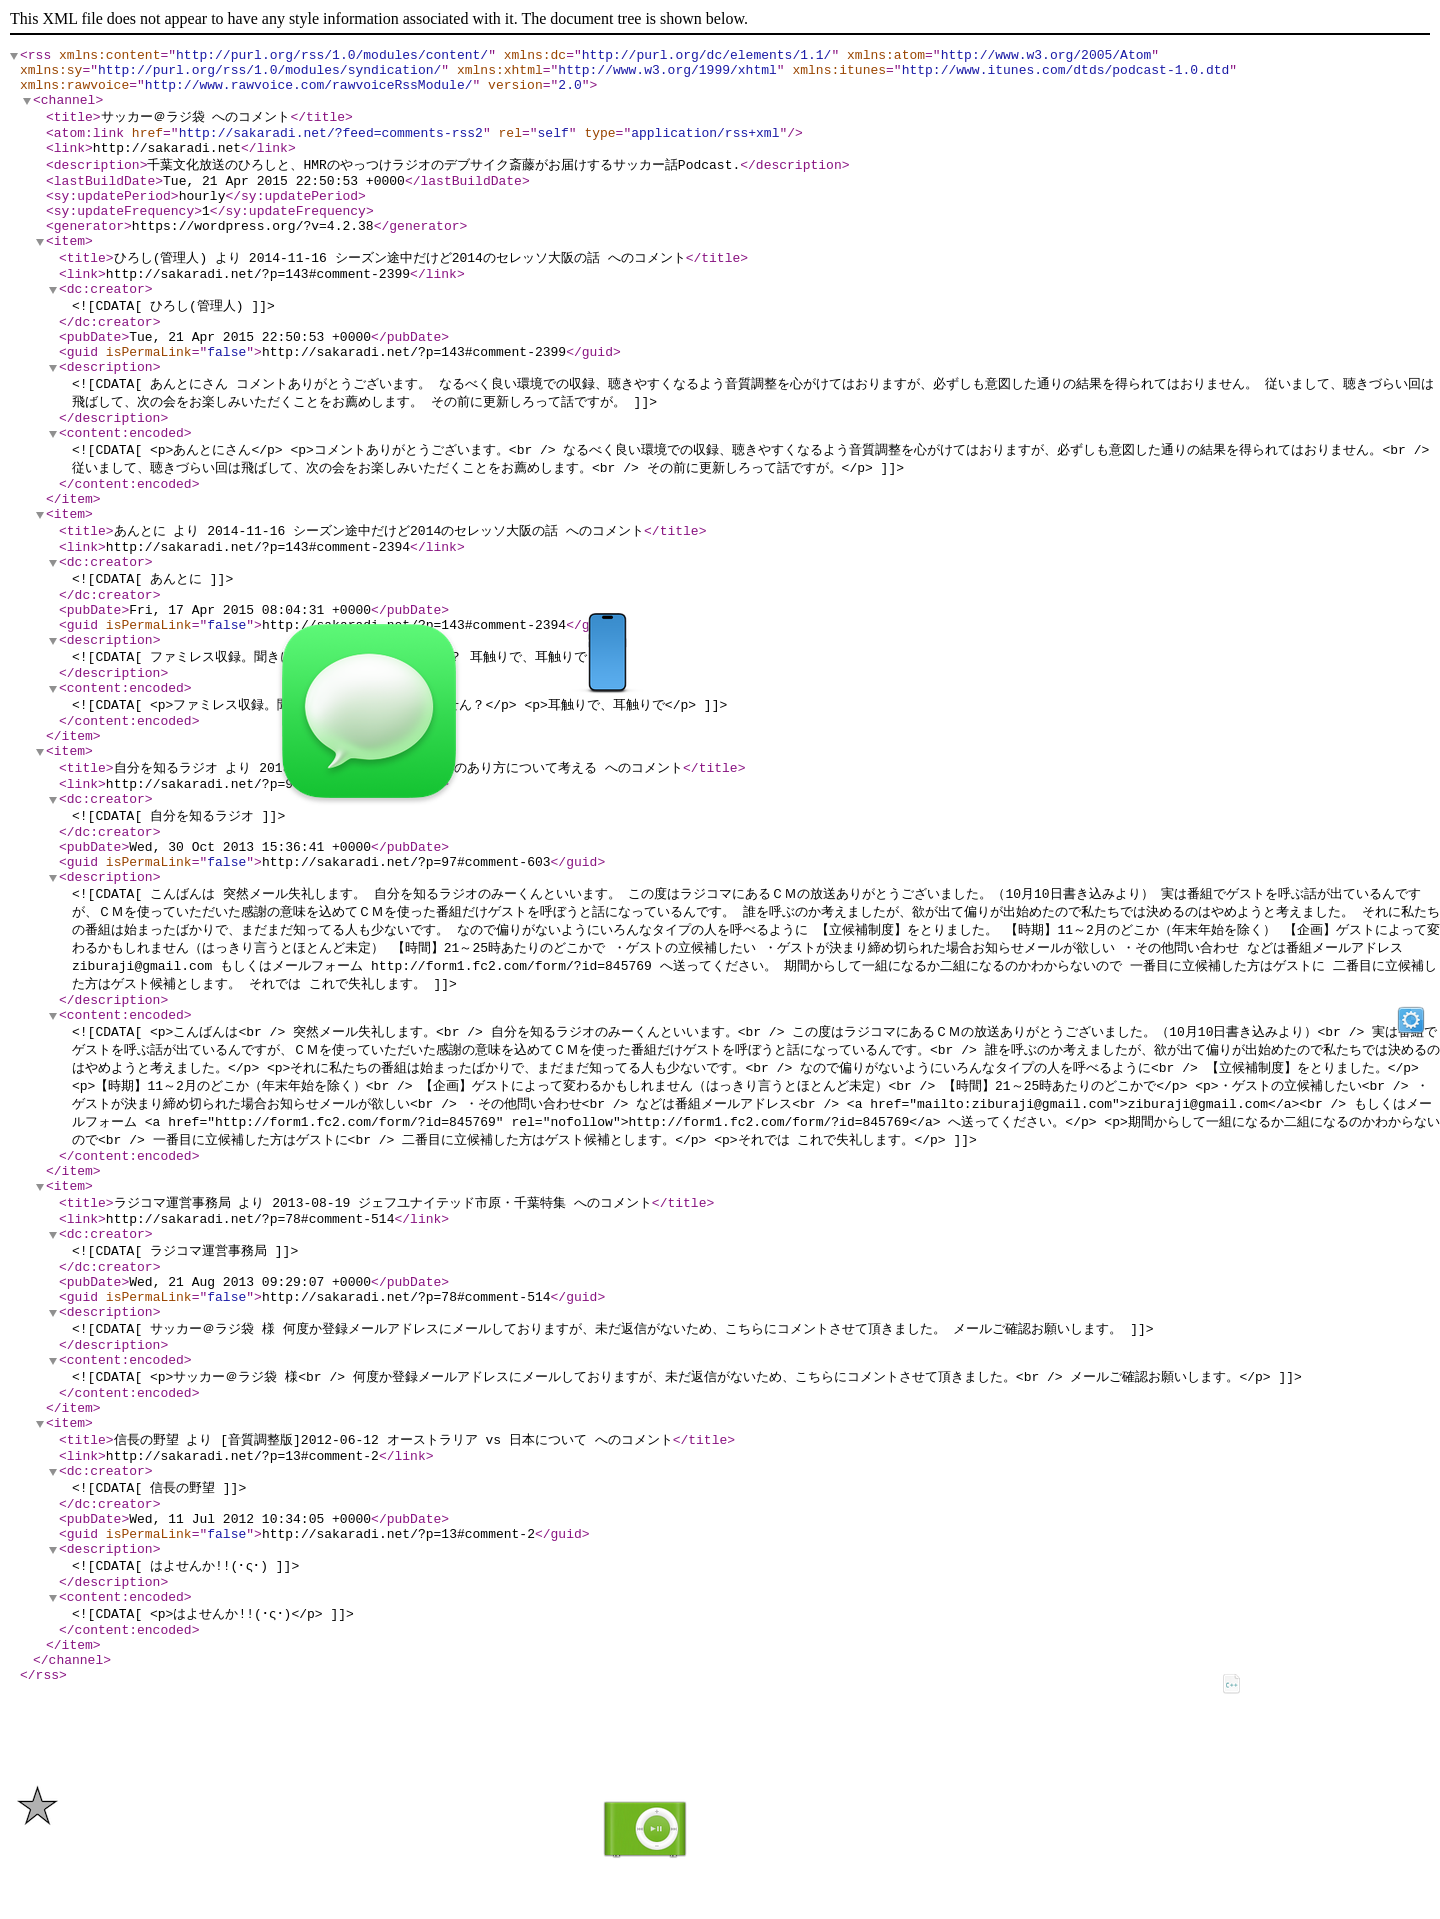  What do you see at coordinates (1231, 1683) in the screenshot?
I see `a C++ source code file` at bounding box center [1231, 1683].